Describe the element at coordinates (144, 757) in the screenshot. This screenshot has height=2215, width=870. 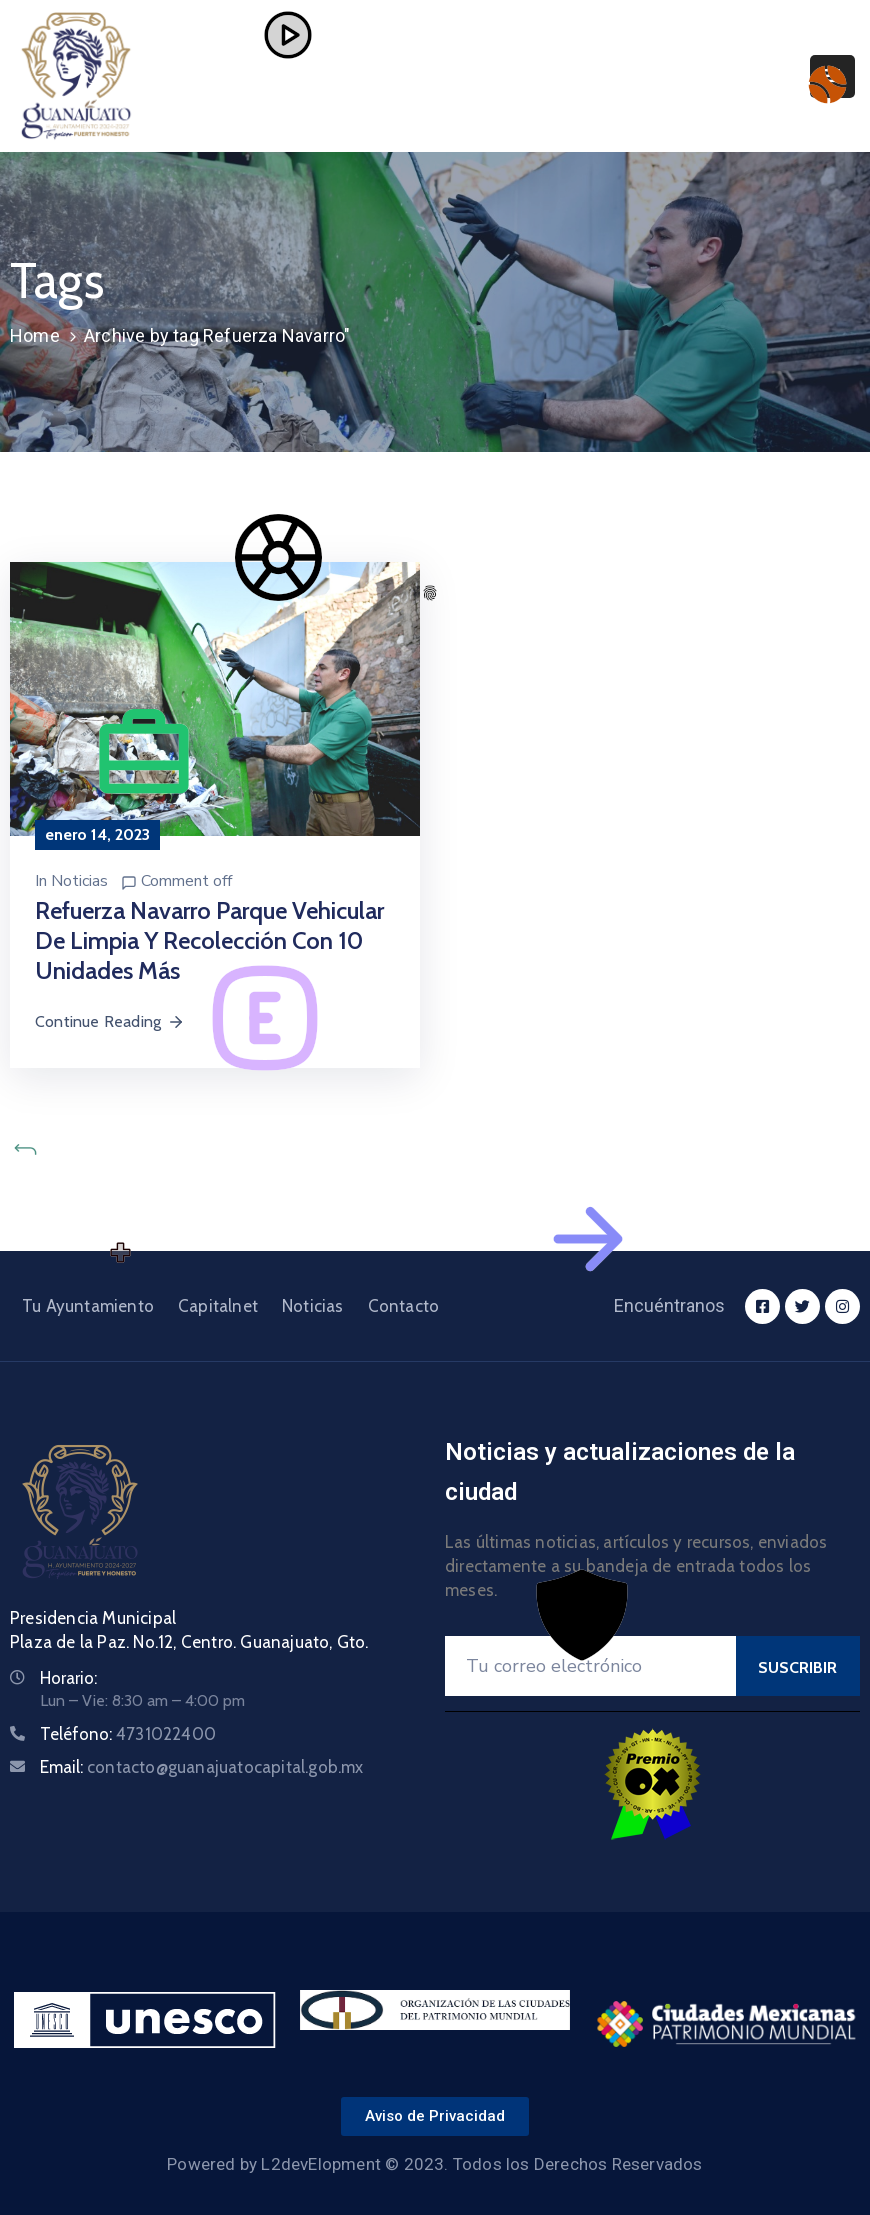
I see `access travel or trip planning features` at that location.